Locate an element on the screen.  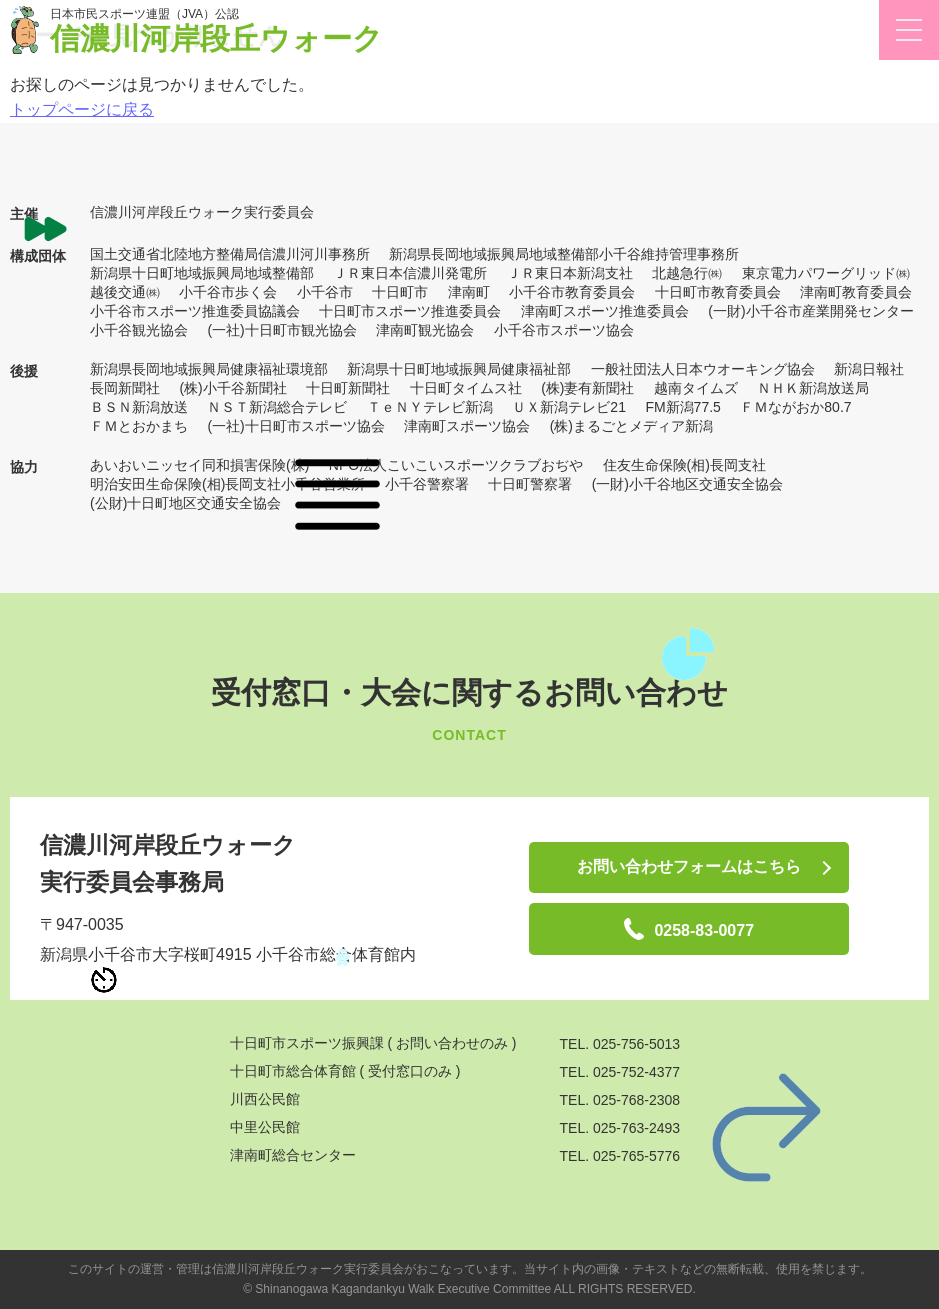
set or view a countdown timer is located at coordinates (104, 980).